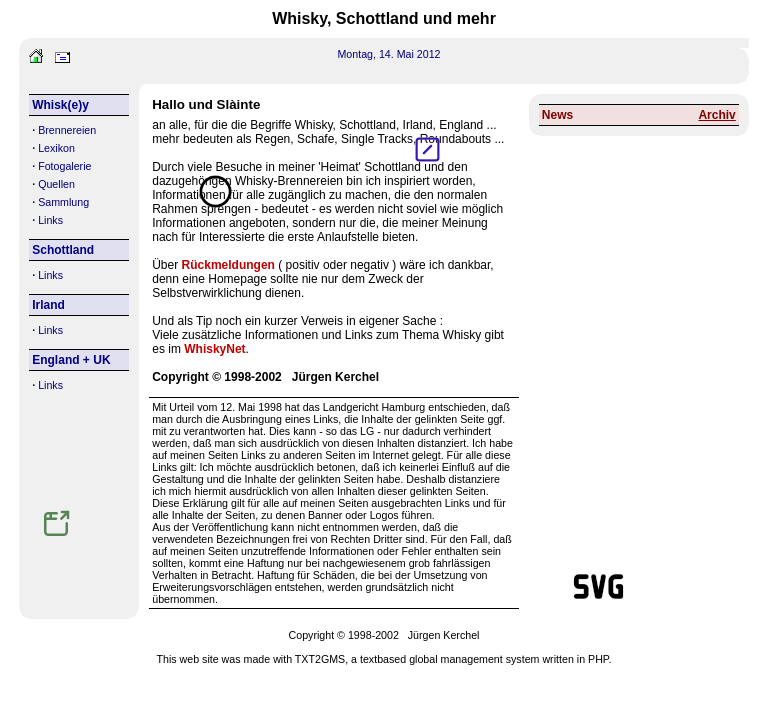  I want to click on maximize browser window to full screen, so click(56, 524).